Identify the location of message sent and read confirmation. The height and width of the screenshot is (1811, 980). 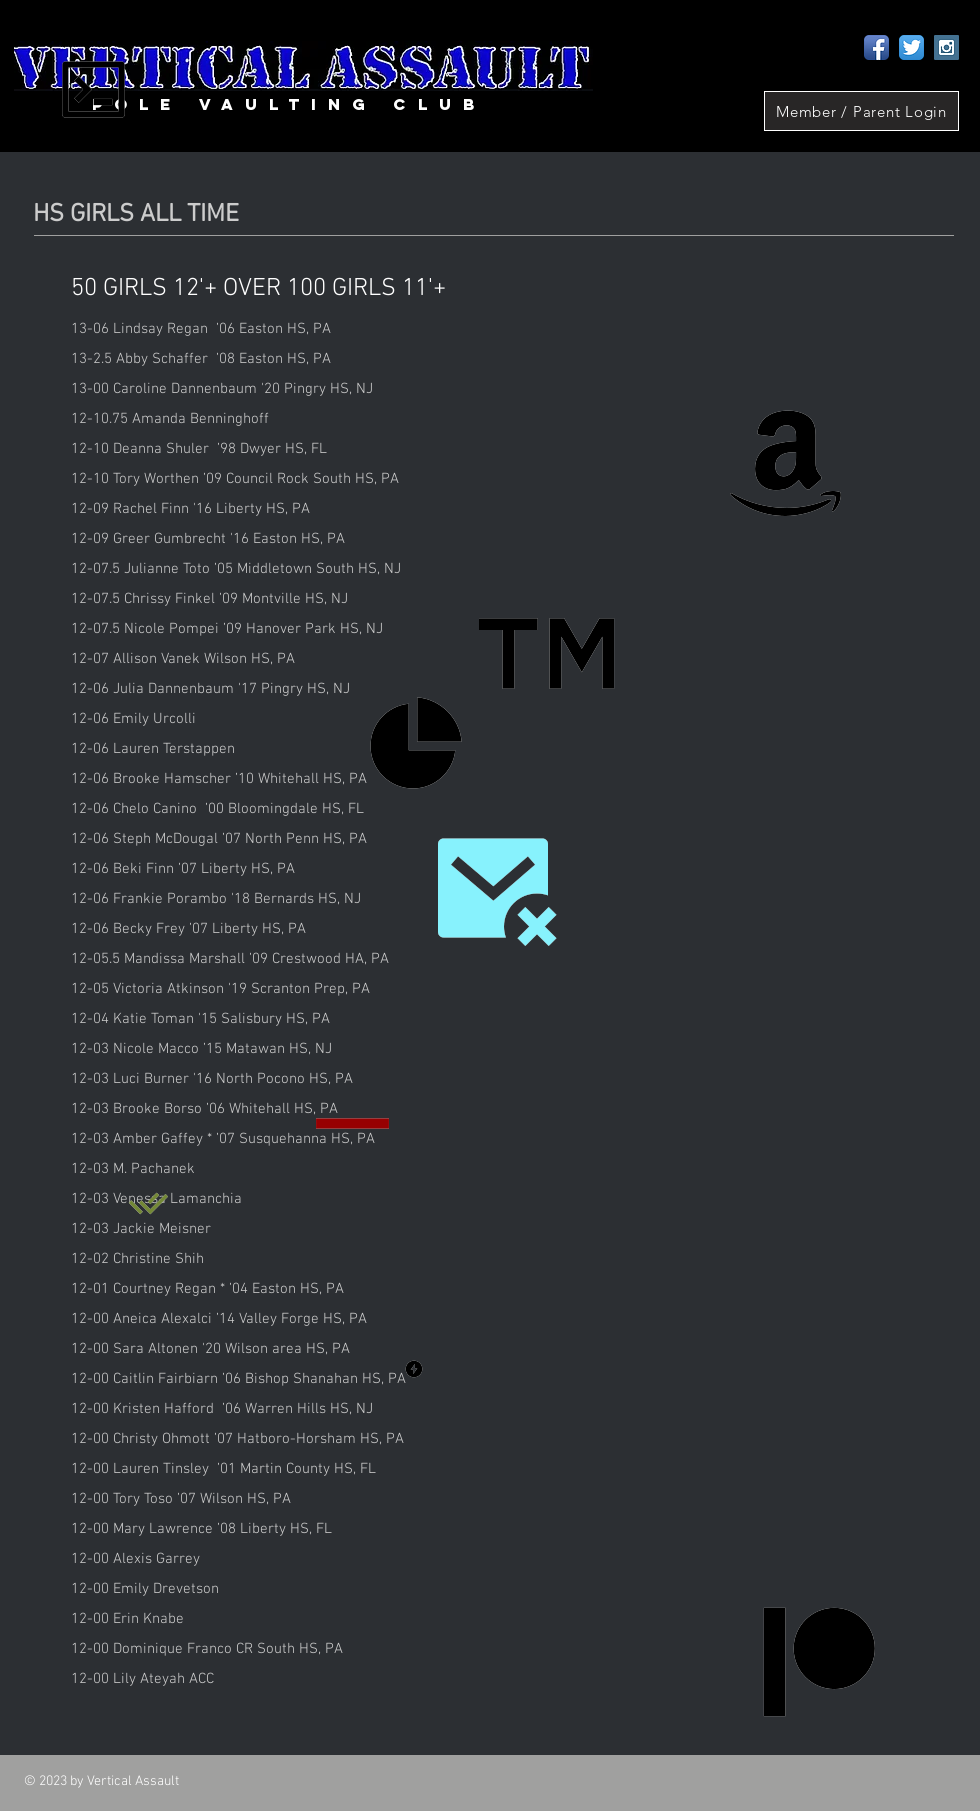
(148, 1203).